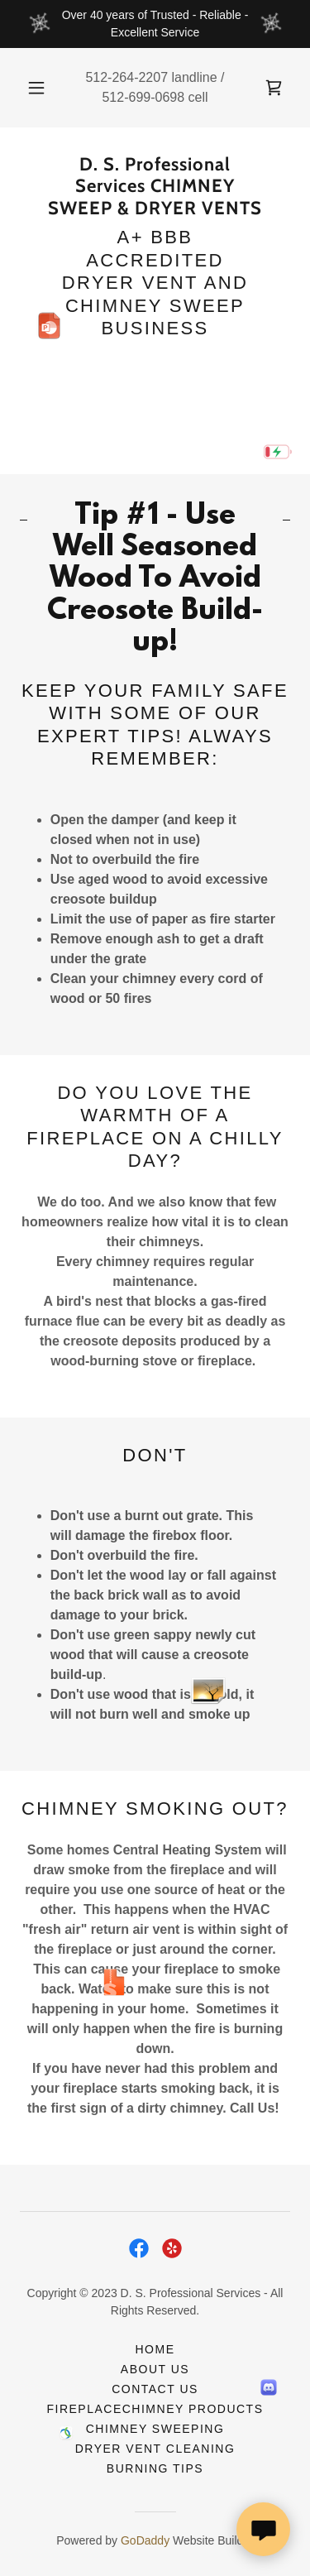 Image resolution: width=310 pixels, height=2576 pixels. I want to click on indicates battery is critically low but currently charging, so click(278, 452).